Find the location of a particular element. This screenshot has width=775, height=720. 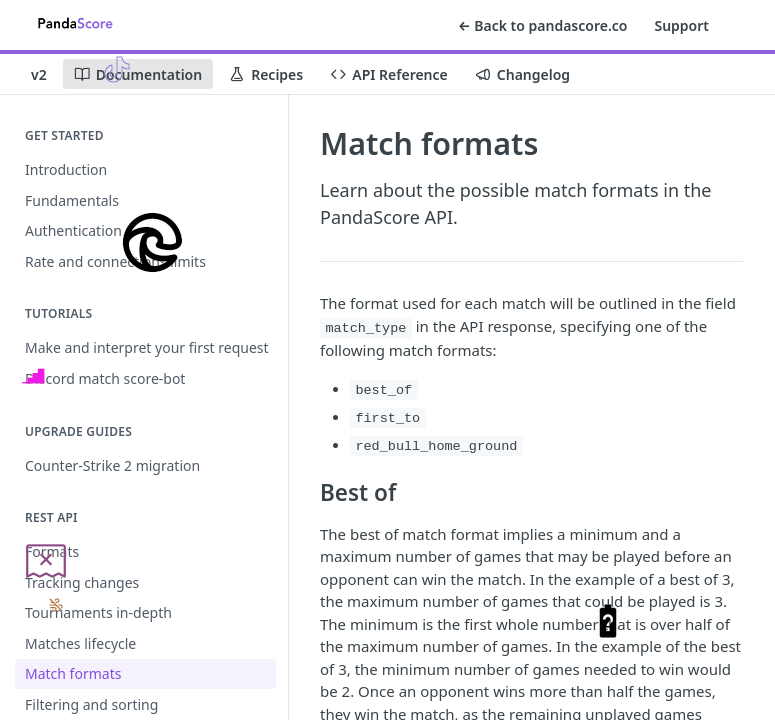

cancel or void a receipt is located at coordinates (46, 561).